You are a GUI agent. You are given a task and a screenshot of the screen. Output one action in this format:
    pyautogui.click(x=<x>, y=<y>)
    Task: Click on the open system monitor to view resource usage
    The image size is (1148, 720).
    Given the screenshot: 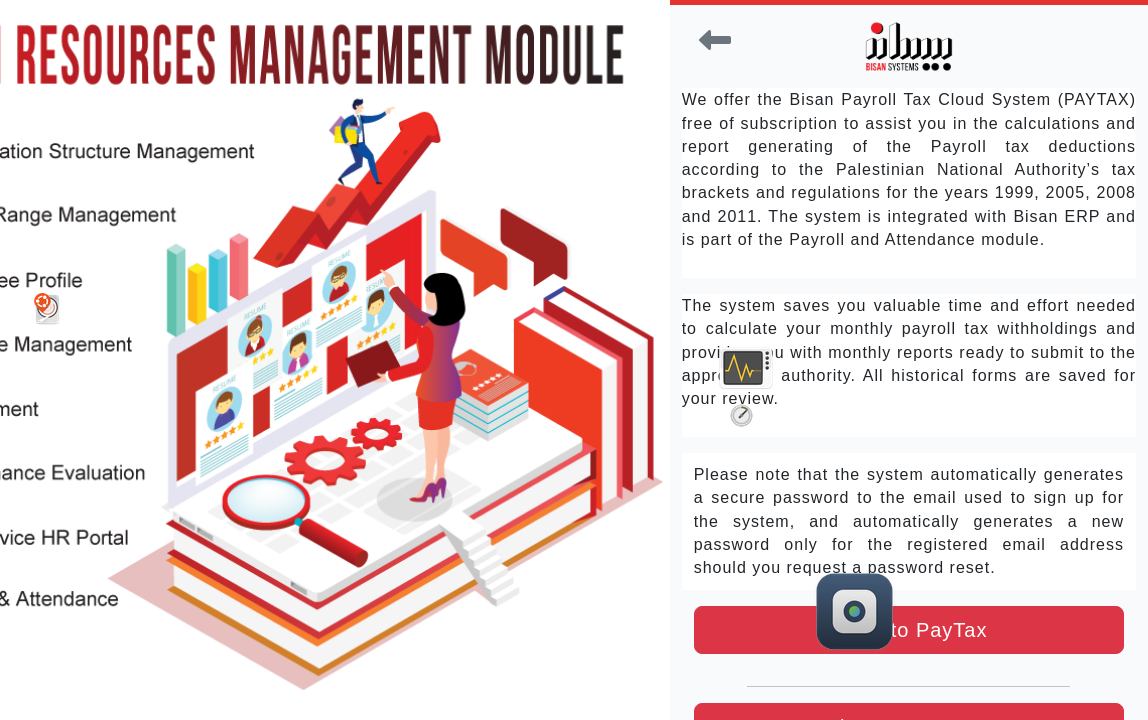 What is the action you would take?
    pyautogui.click(x=746, y=368)
    